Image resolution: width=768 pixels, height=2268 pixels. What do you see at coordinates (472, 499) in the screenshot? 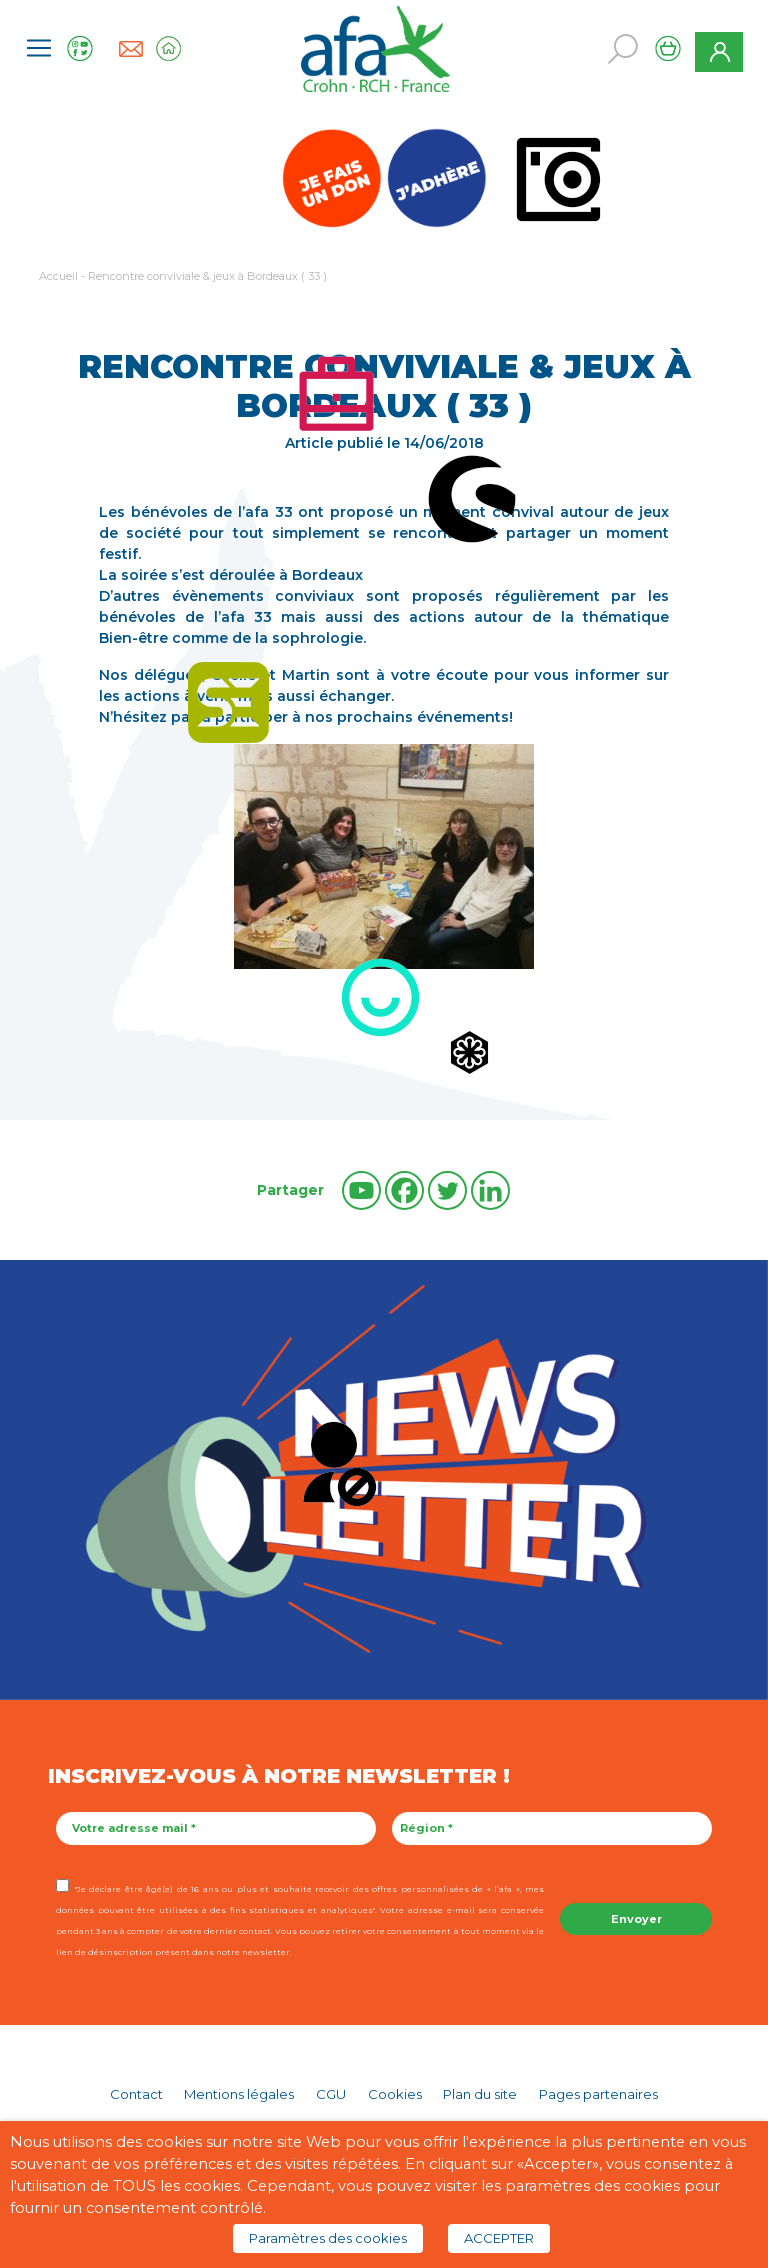
I see `shopware e-commerce platform logo` at bounding box center [472, 499].